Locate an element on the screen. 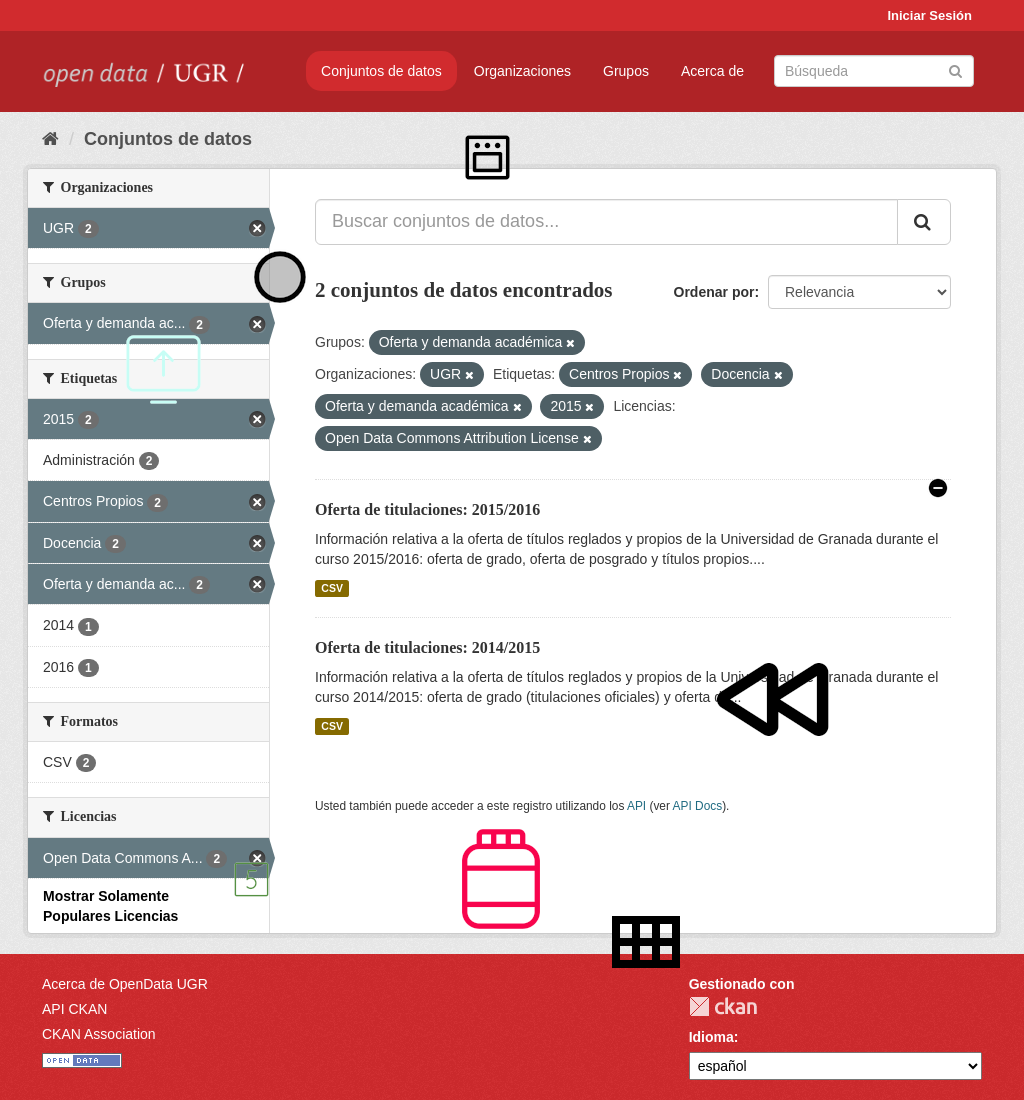 The width and height of the screenshot is (1024, 1100). access kitchen or cooking appliance controls is located at coordinates (487, 157).